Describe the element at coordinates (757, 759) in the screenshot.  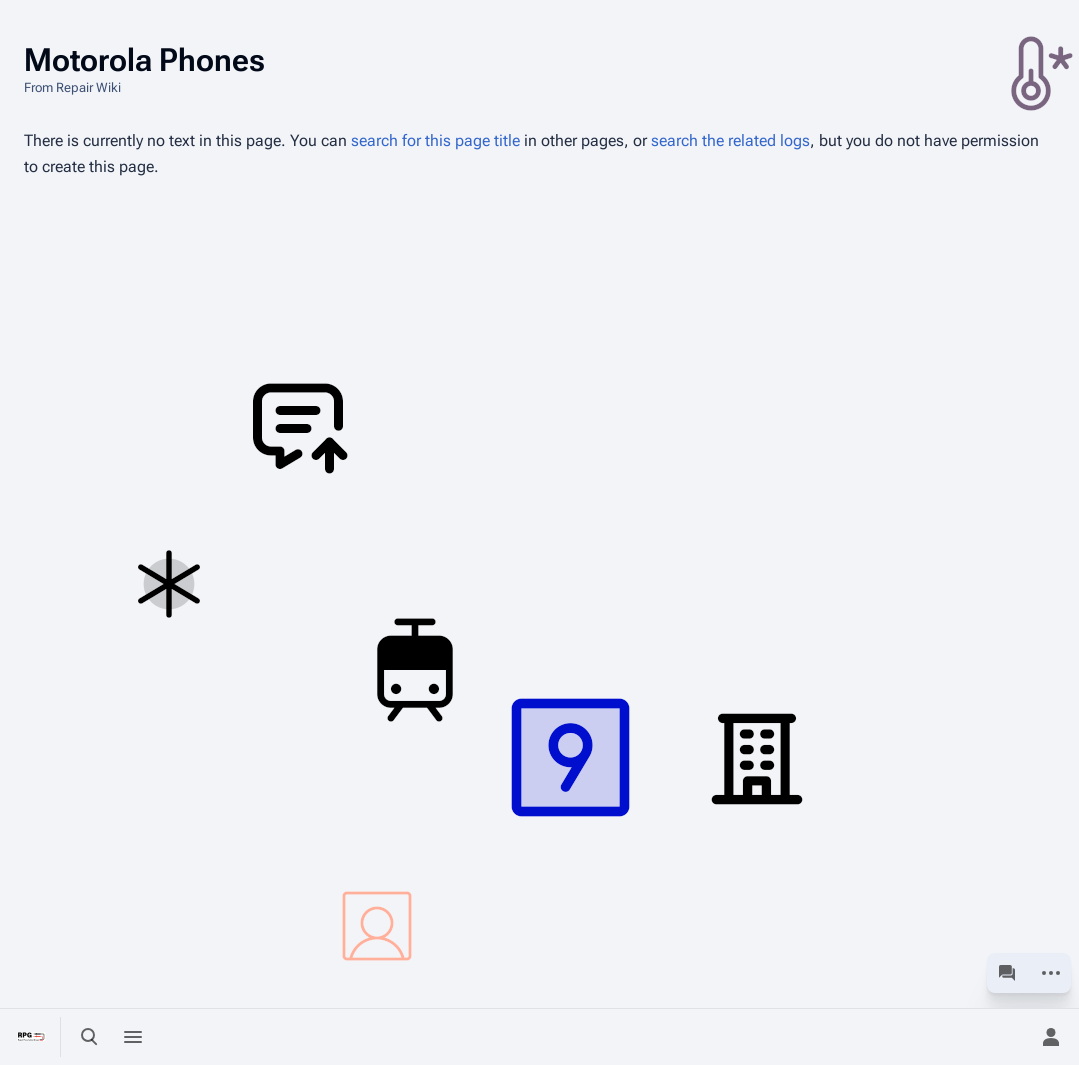
I see `view office or business location` at that location.